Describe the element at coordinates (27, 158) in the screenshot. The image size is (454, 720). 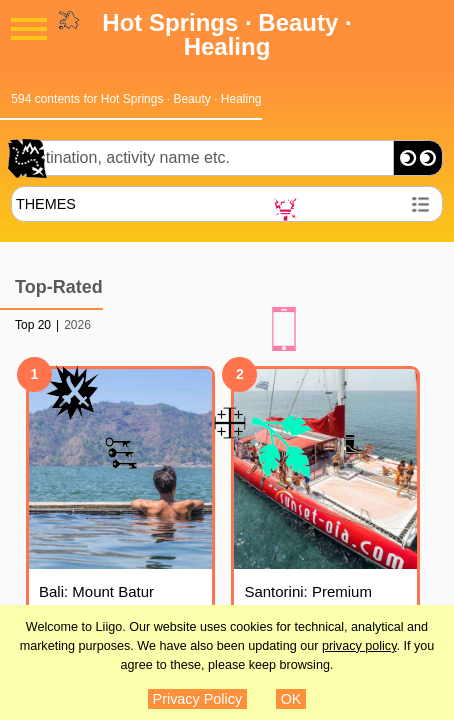
I see `view treasure map or quest location` at that location.